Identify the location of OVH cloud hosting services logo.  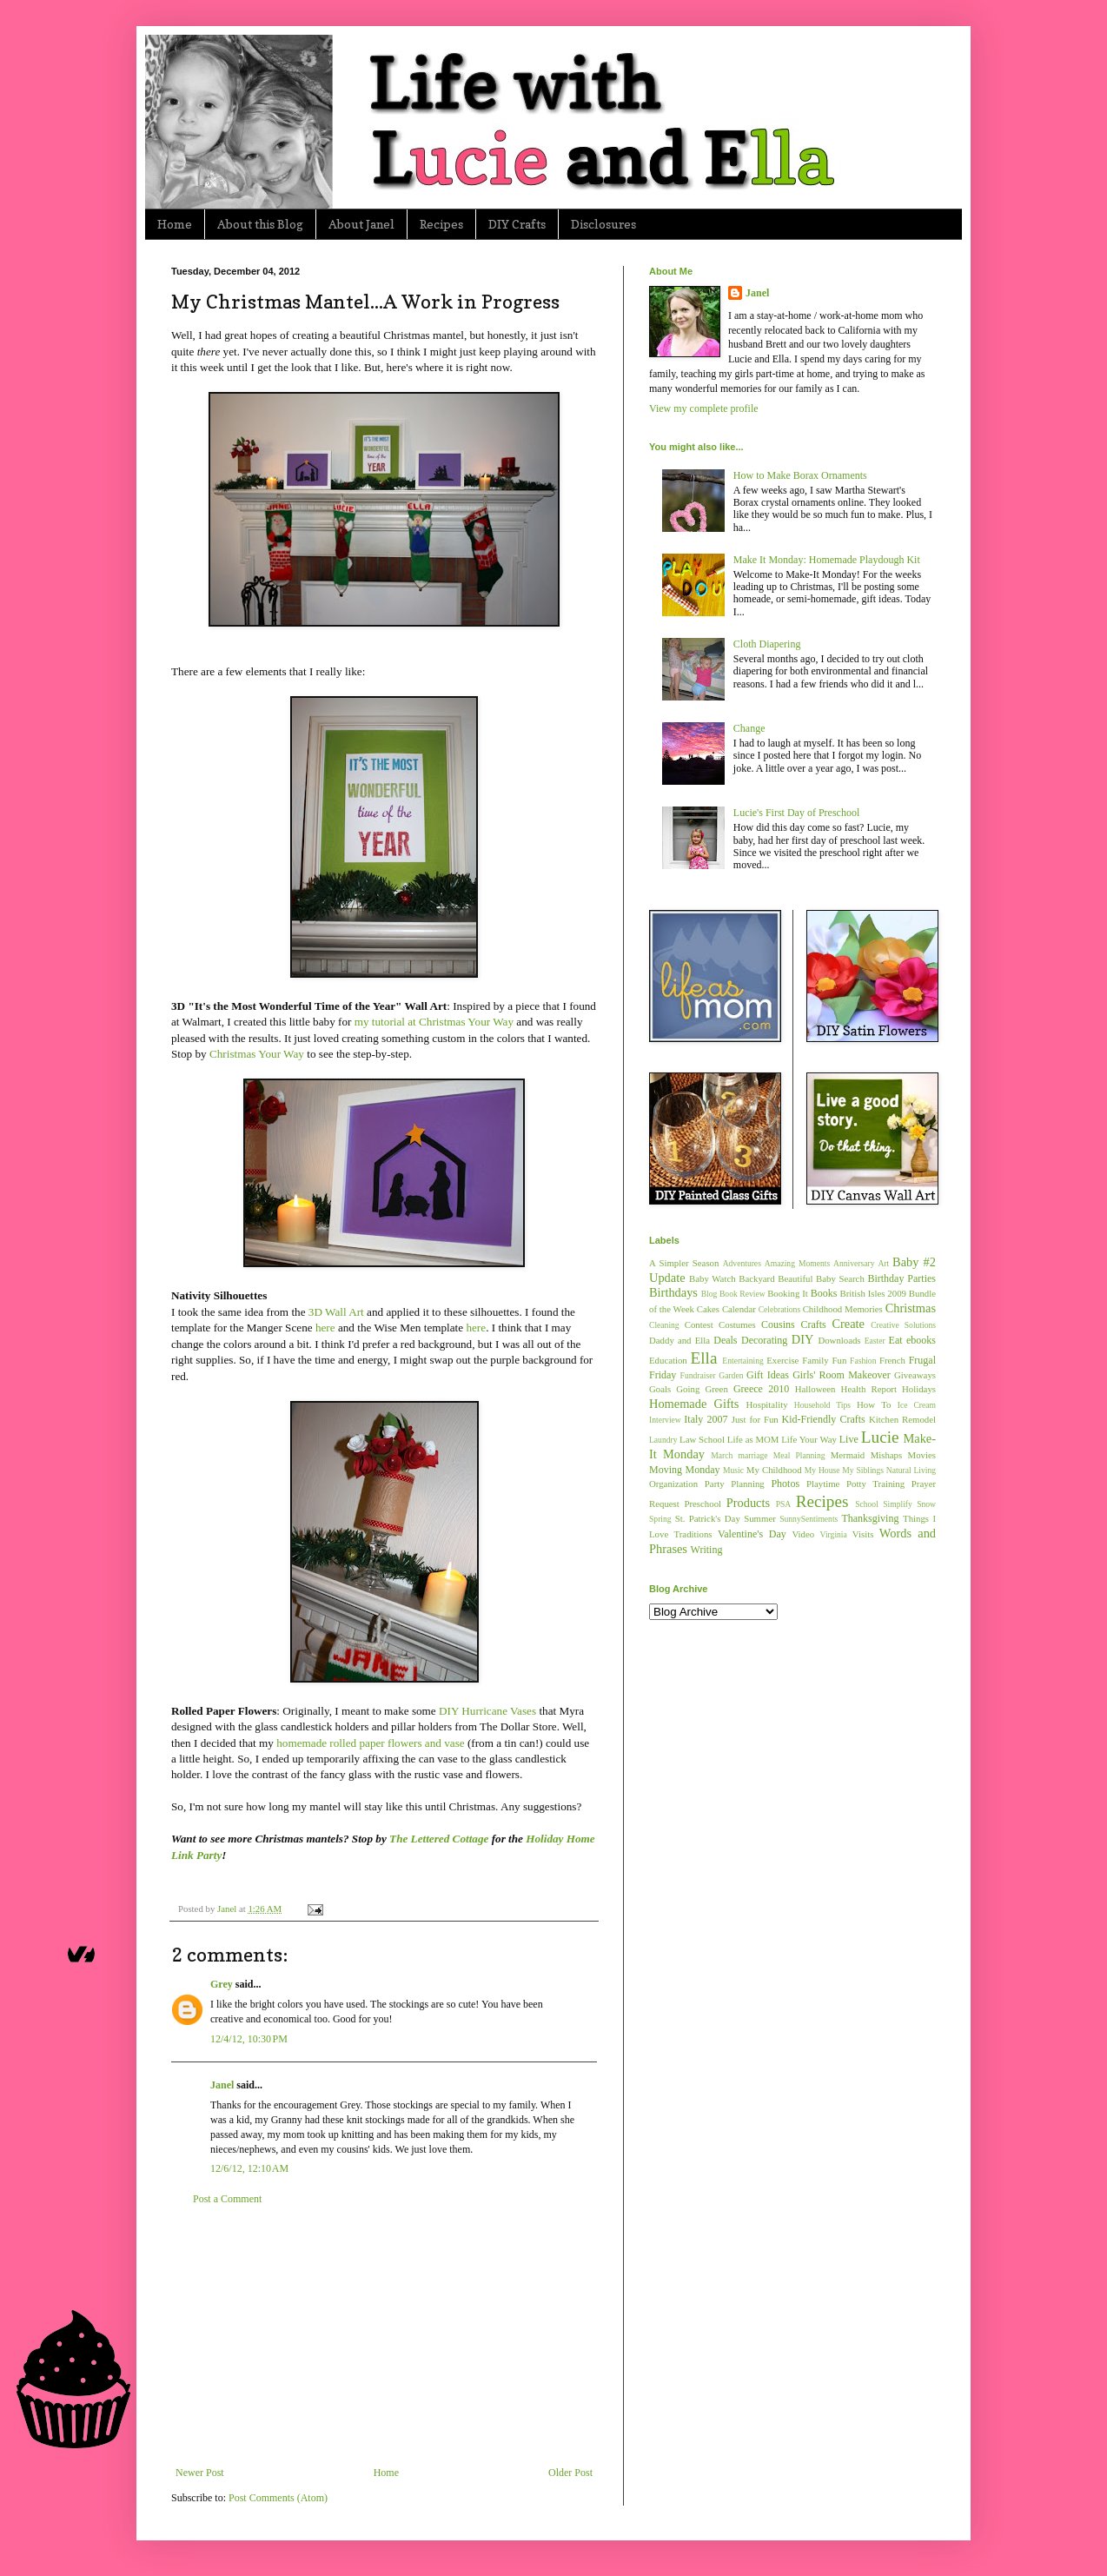
(81, 1954).